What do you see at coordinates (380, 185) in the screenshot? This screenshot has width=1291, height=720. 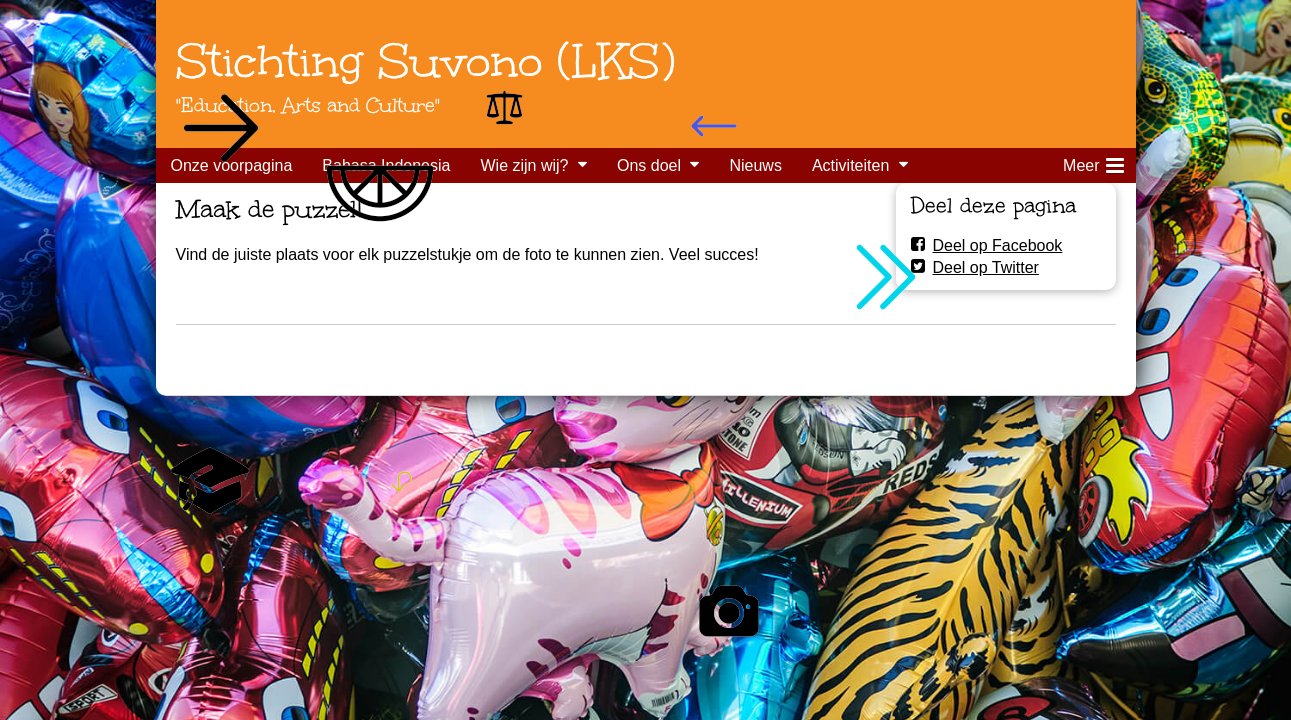 I see `indicates citrus or fruit-related content` at bounding box center [380, 185].